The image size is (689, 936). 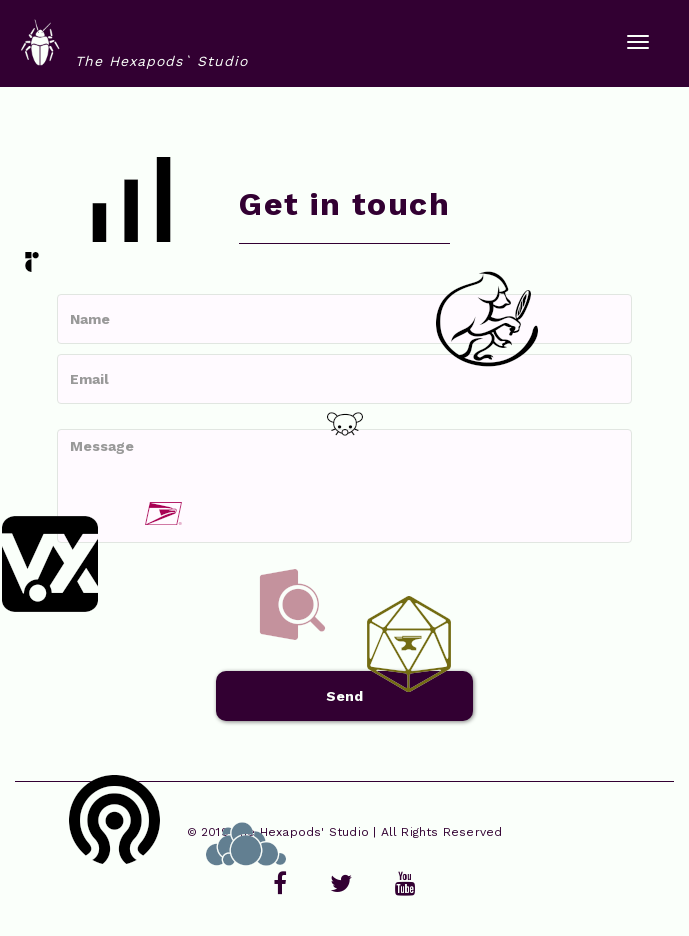 I want to click on quick look logo - preview files without opening them, so click(x=292, y=604).